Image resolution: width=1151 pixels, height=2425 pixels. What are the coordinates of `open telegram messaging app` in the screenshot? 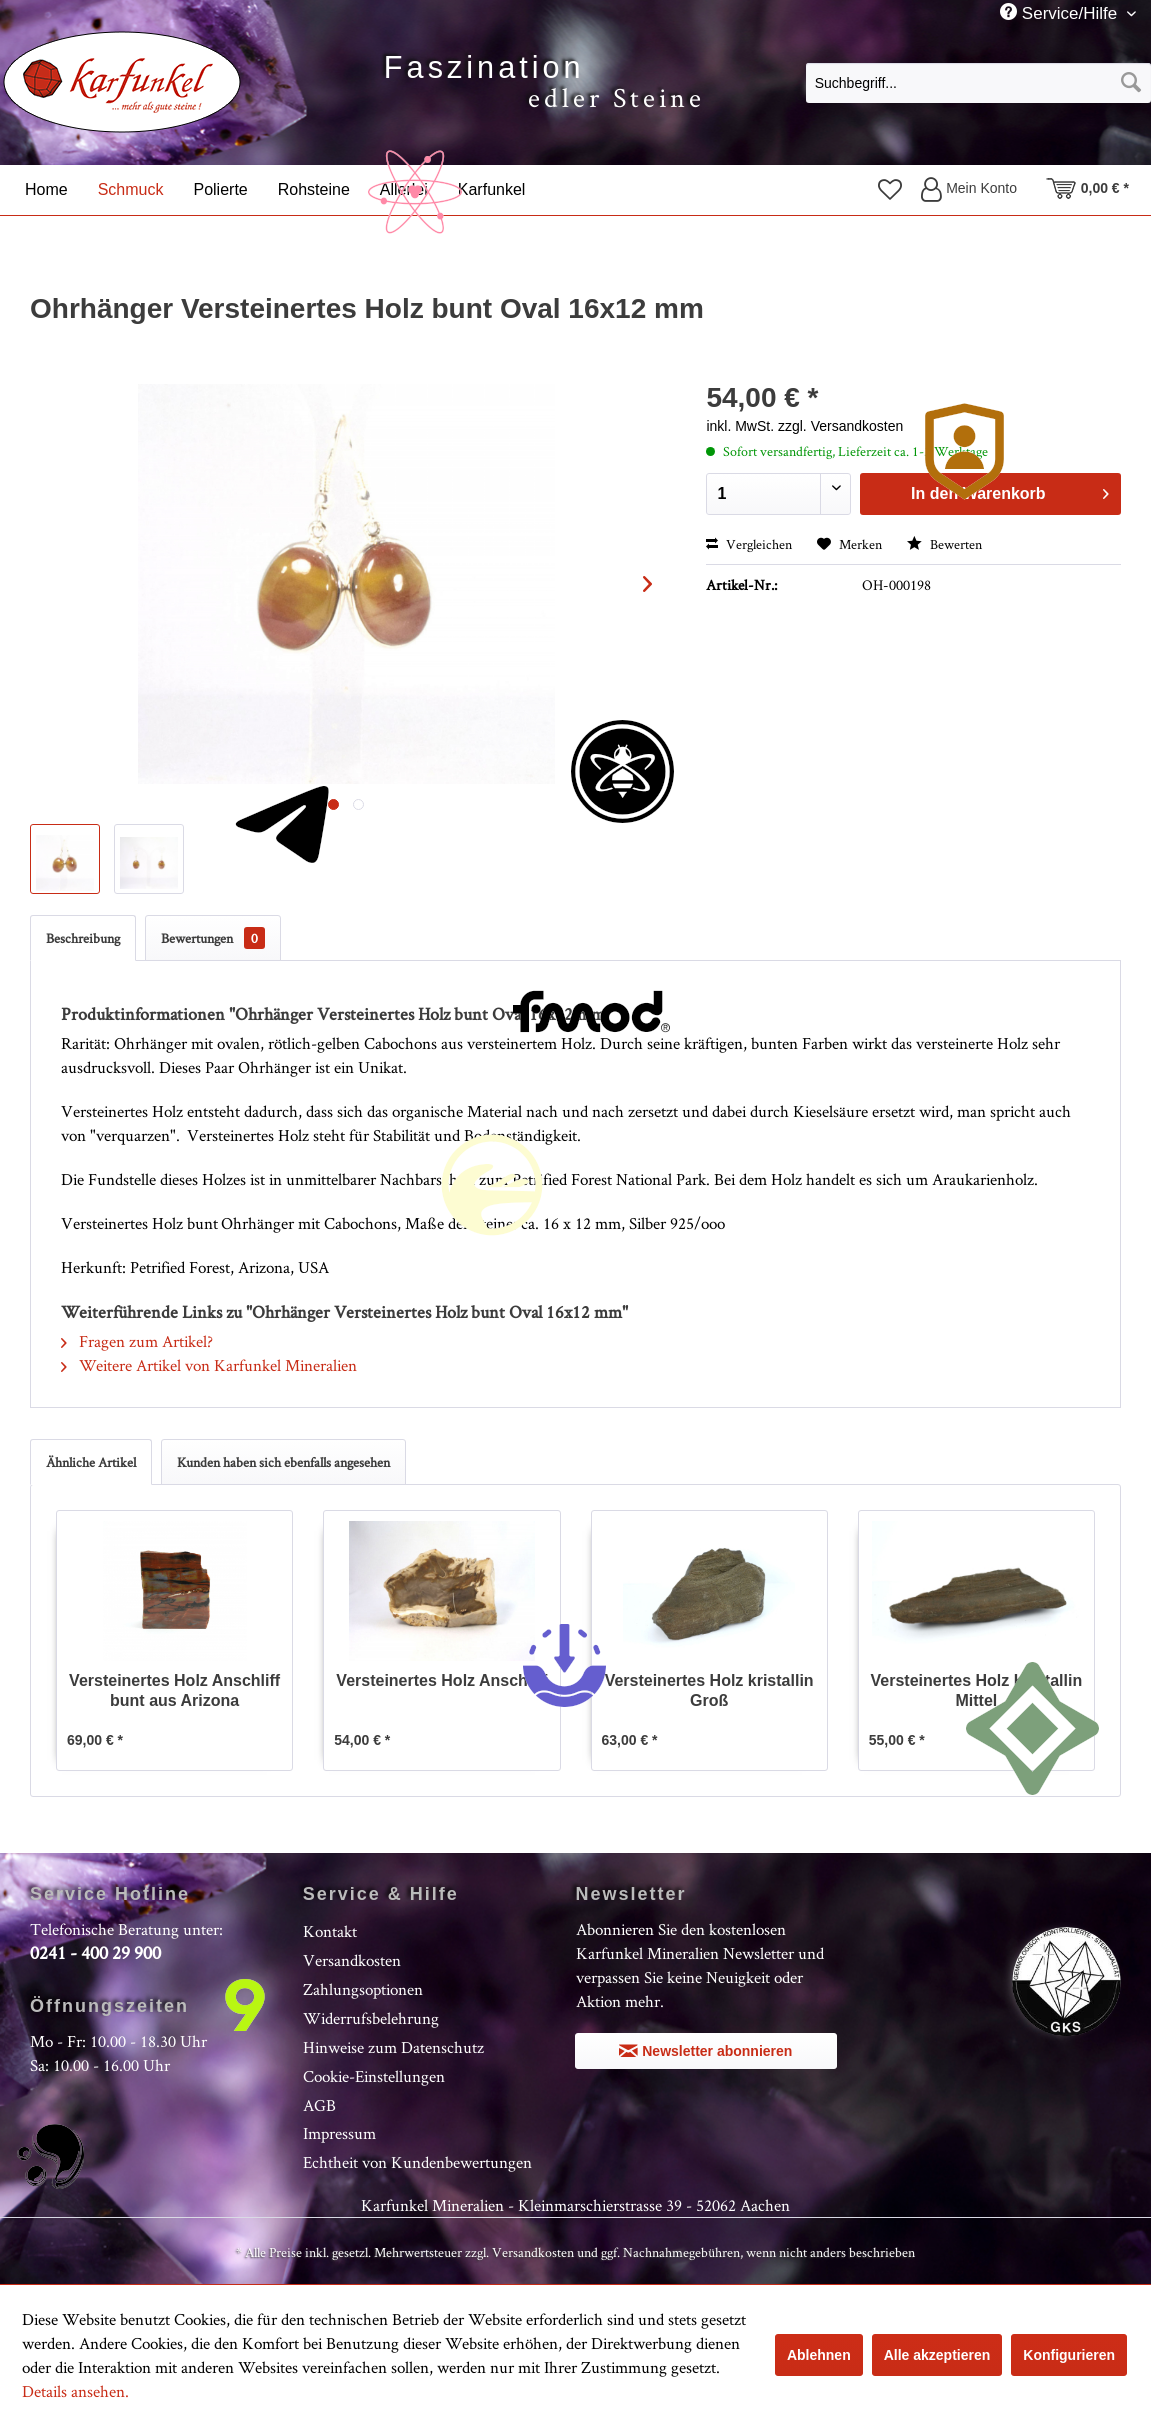 It's located at (289, 820).